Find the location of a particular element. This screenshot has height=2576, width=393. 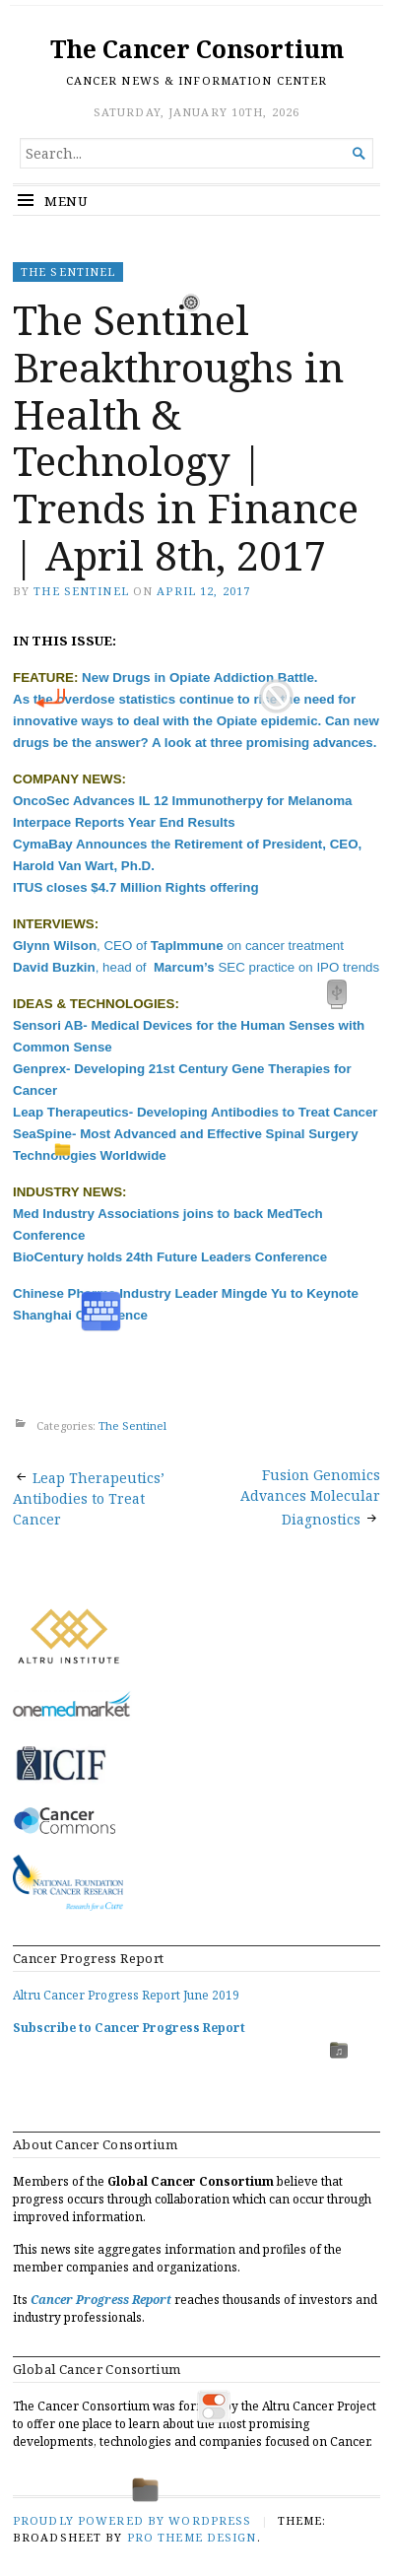

open gnome tweaks settings is located at coordinates (214, 2407).